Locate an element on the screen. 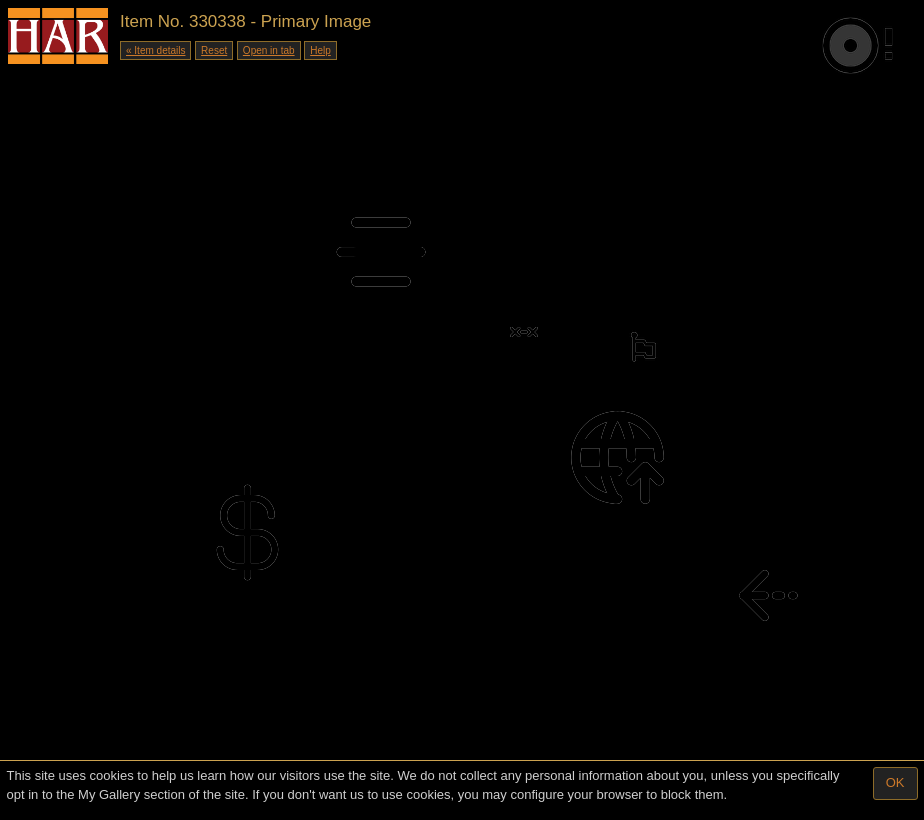 This screenshot has width=924, height=820. go back with unsaved progress is located at coordinates (768, 595).